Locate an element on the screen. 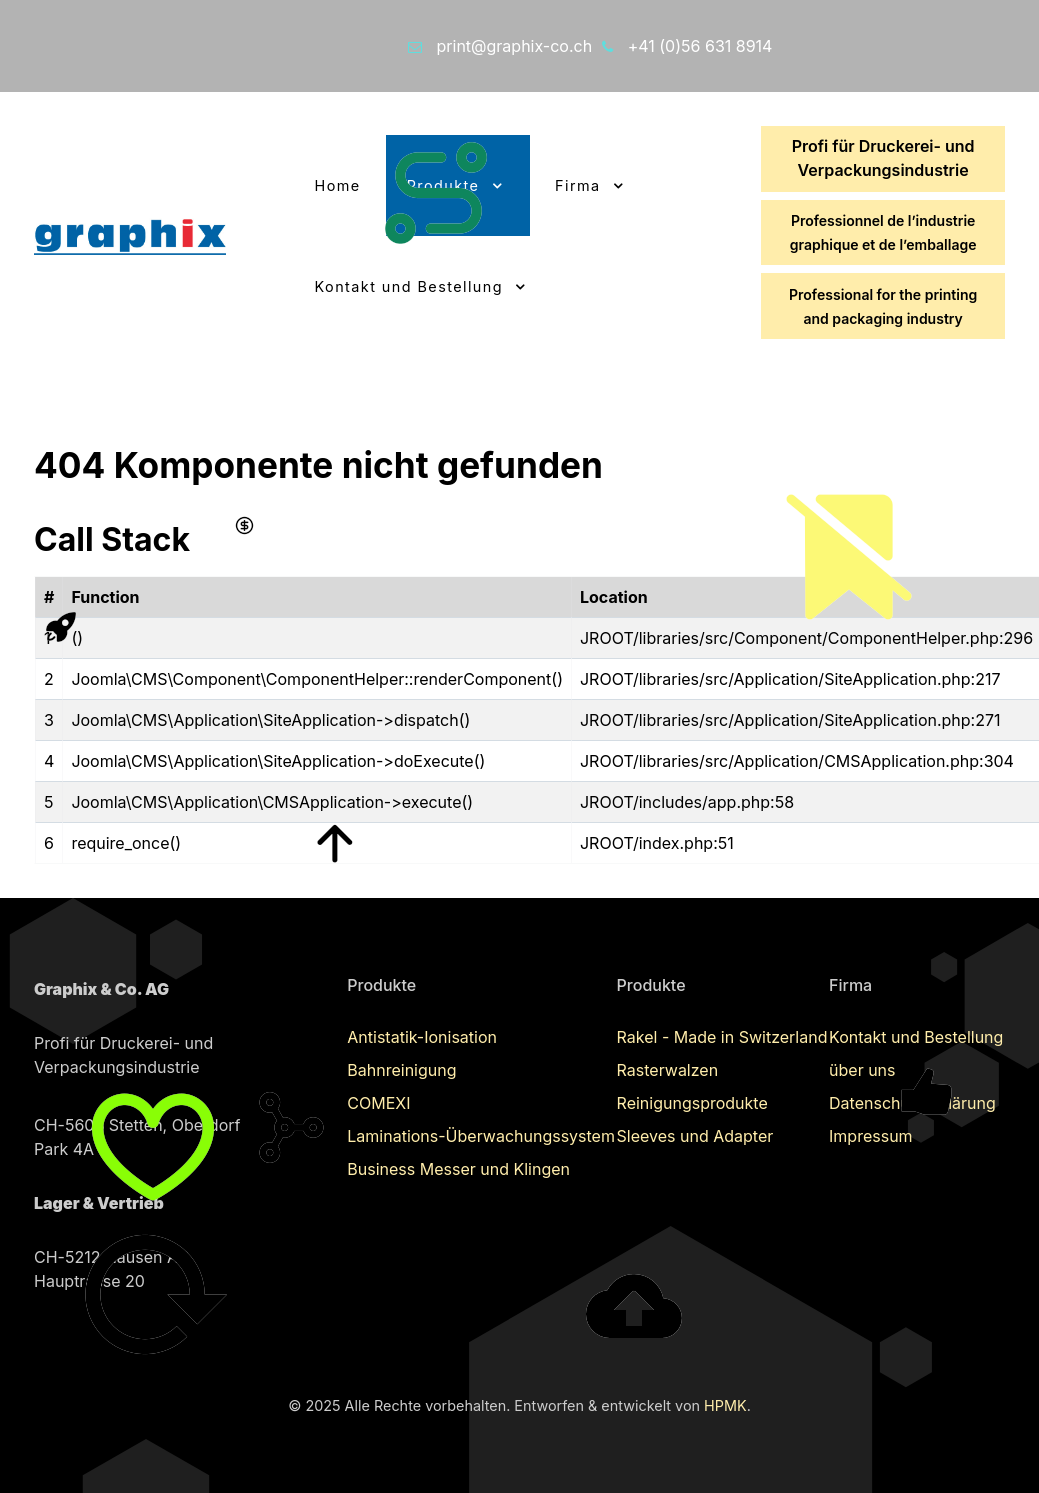 This screenshot has width=1039, height=1493. view navigation route is located at coordinates (436, 193).